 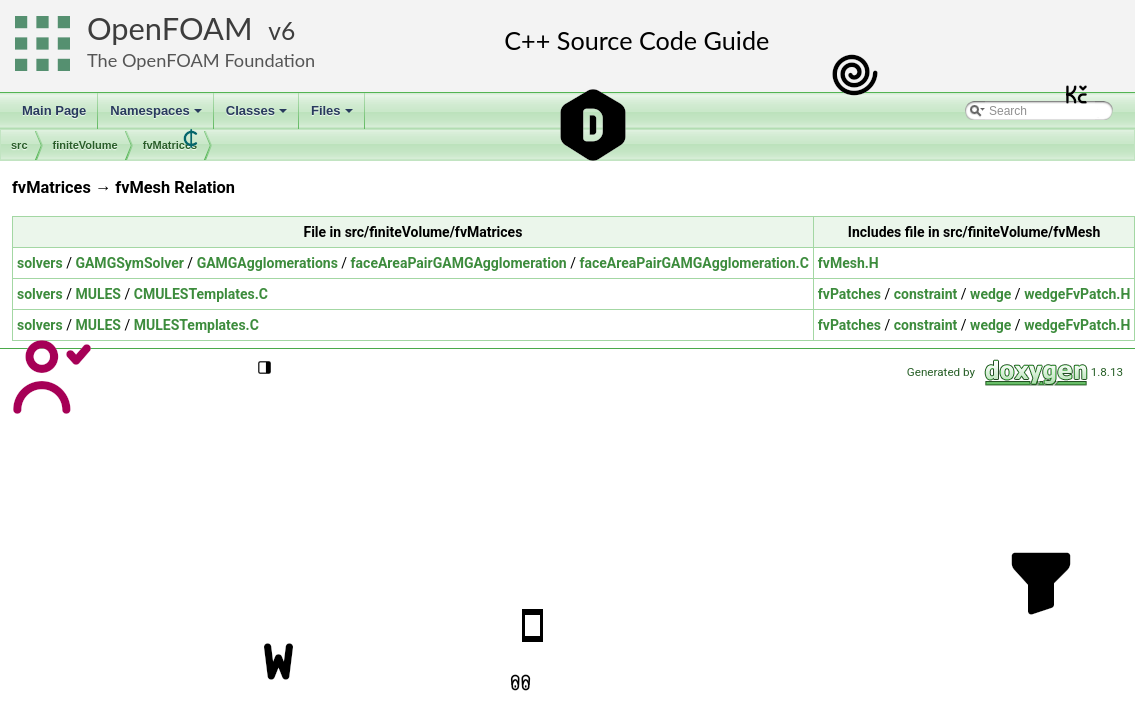 I want to click on select czech koruna as currency, so click(x=1076, y=94).